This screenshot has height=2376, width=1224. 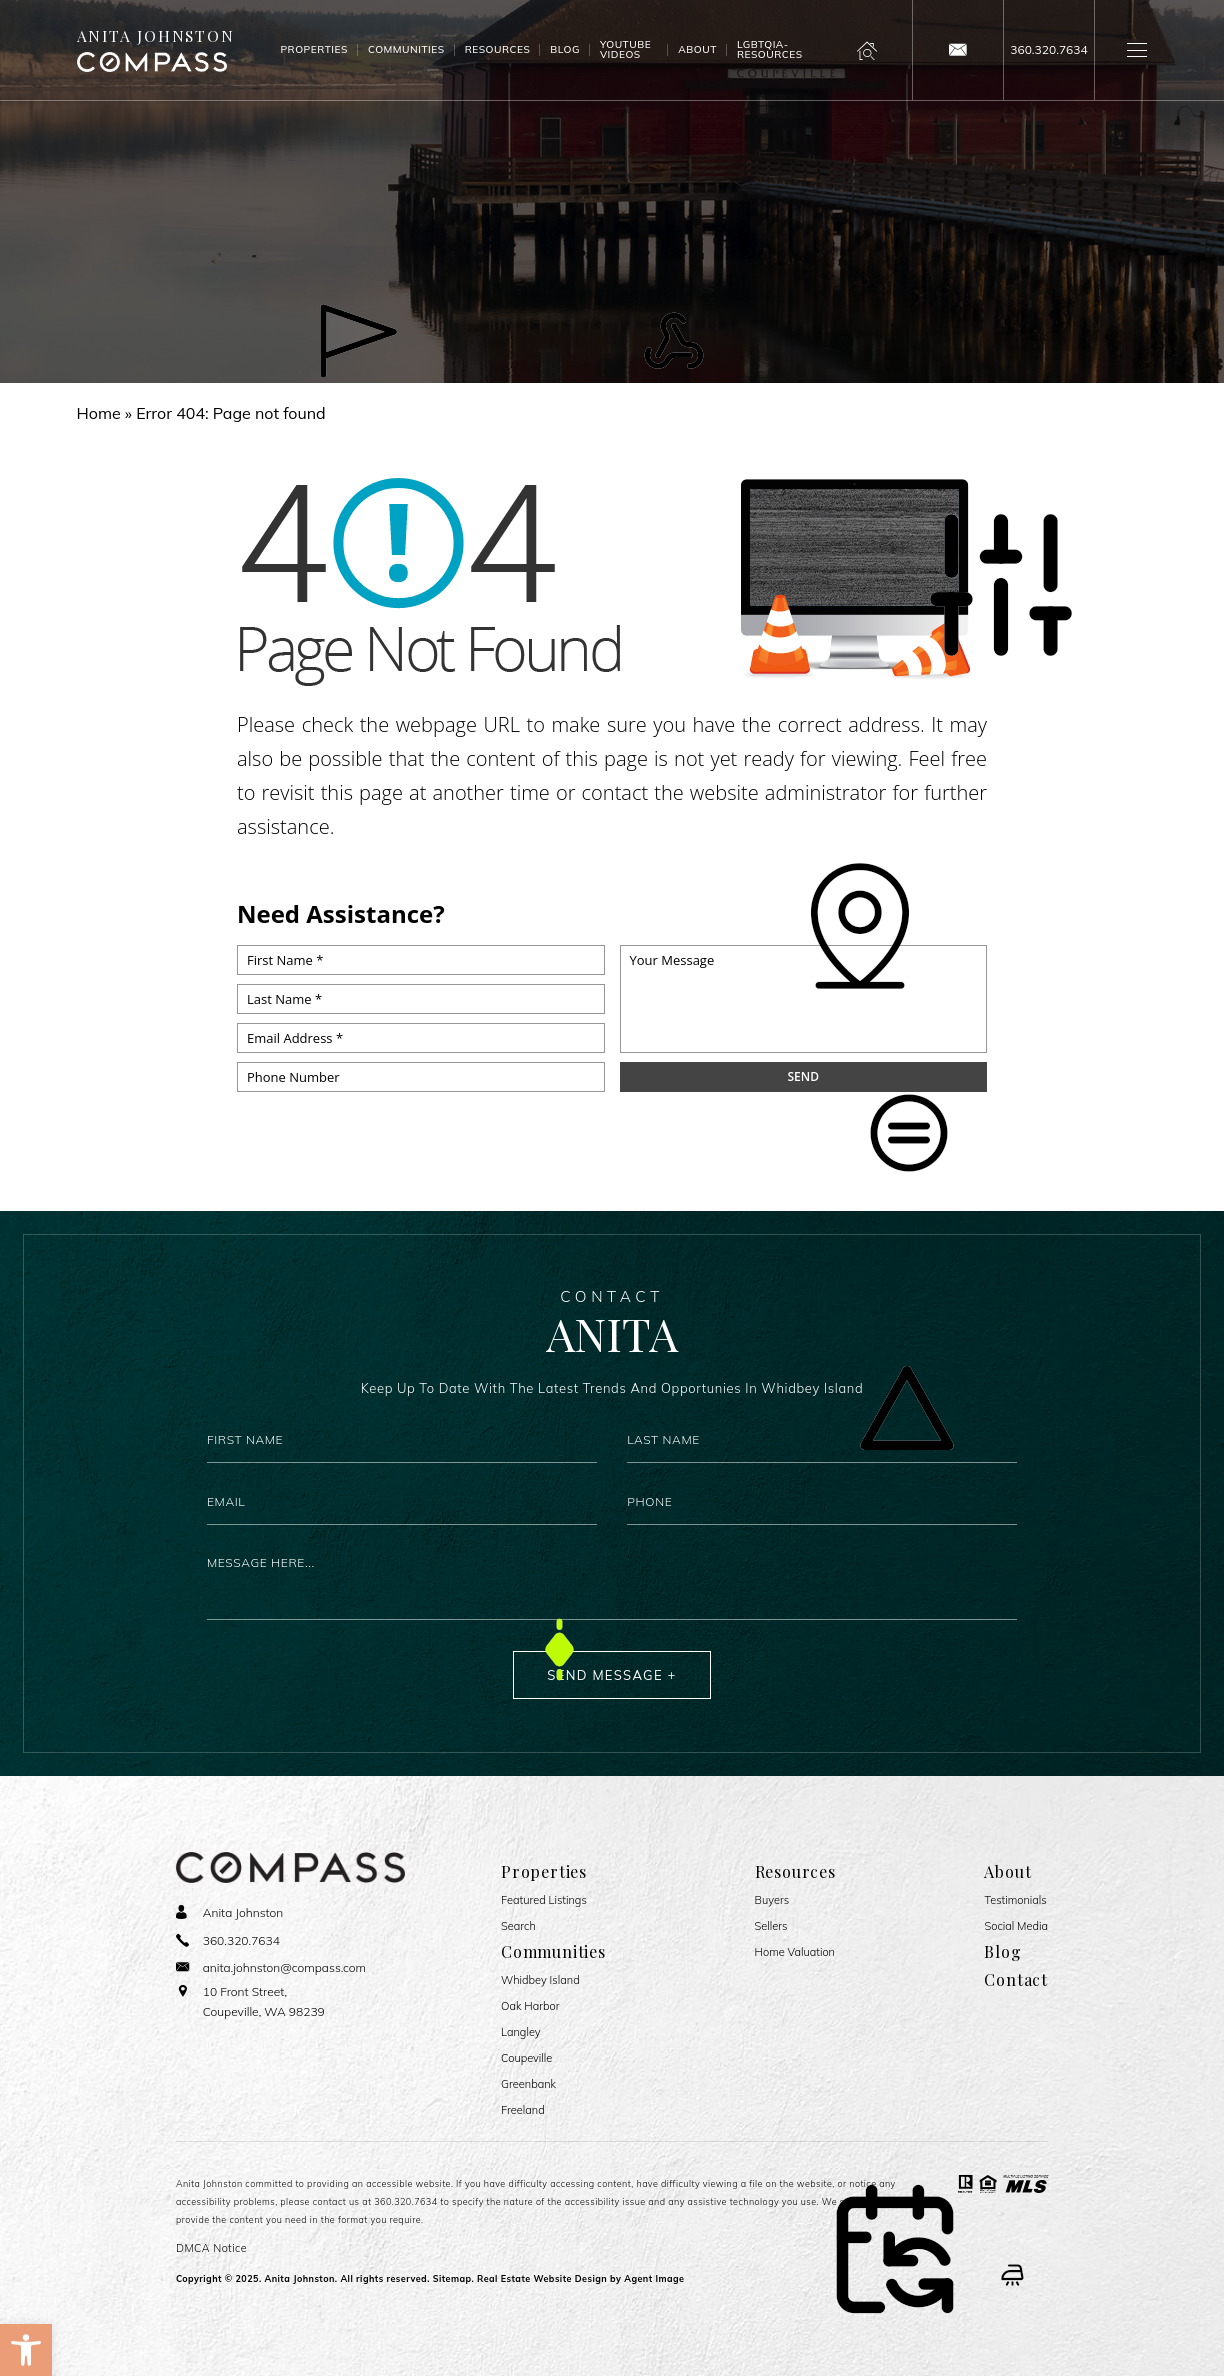 What do you see at coordinates (1001, 585) in the screenshot?
I see `adjust settings or preferences` at bounding box center [1001, 585].